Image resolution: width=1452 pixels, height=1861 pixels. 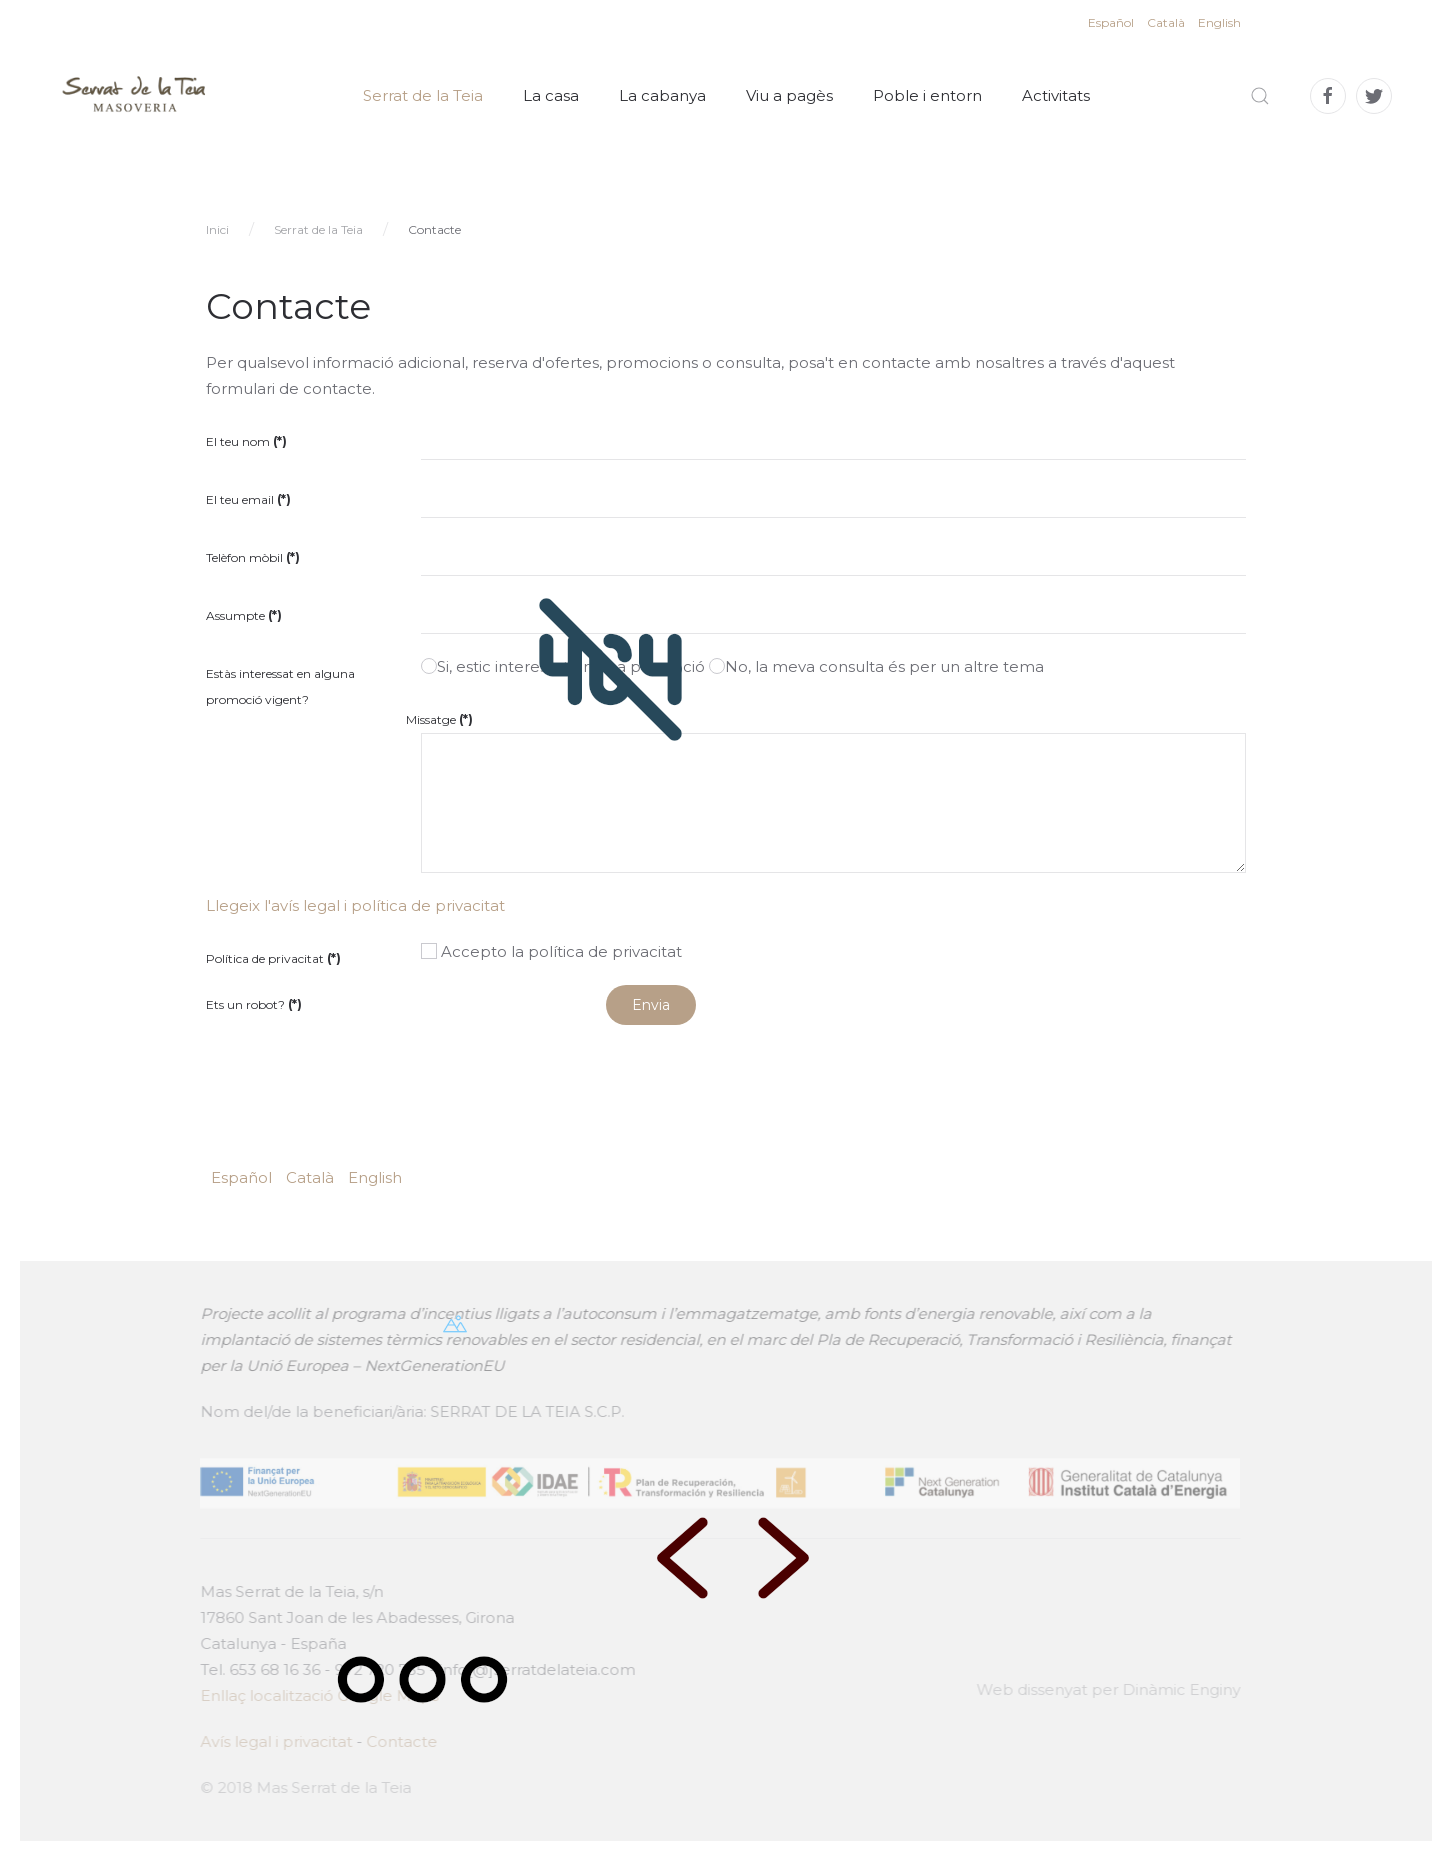 What do you see at coordinates (455, 1325) in the screenshot?
I see `view landscape or nature photos` at bounding box center [455, 1325].